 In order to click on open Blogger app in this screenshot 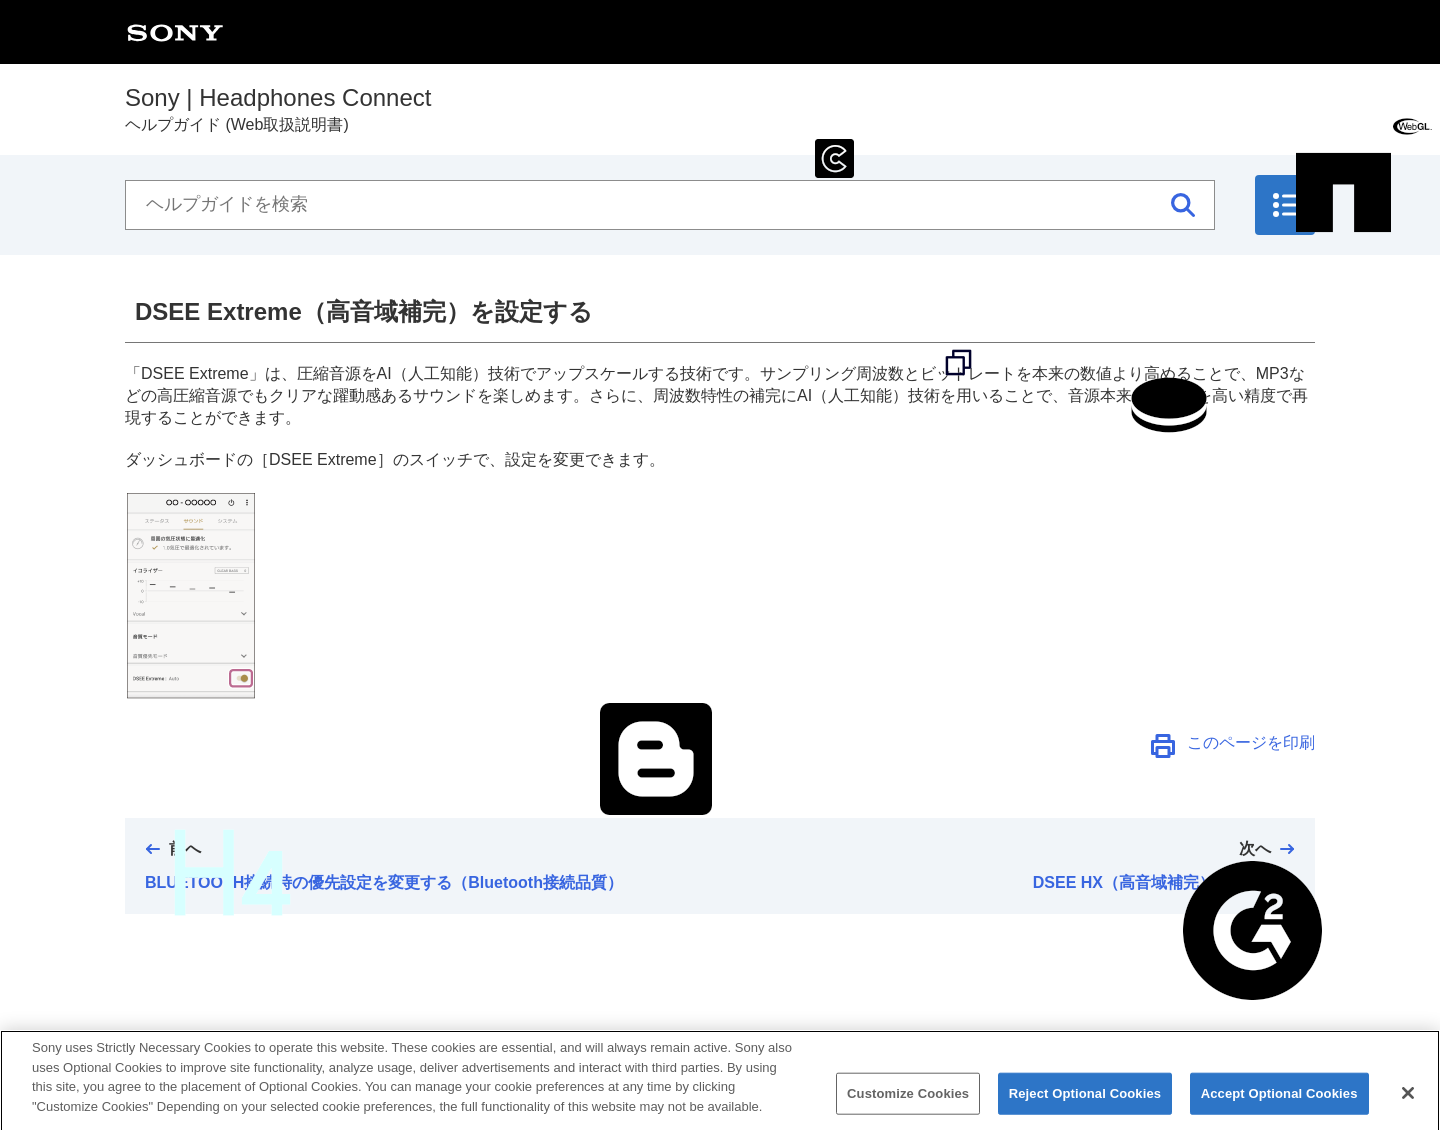, I will do `click(656, 759)`.